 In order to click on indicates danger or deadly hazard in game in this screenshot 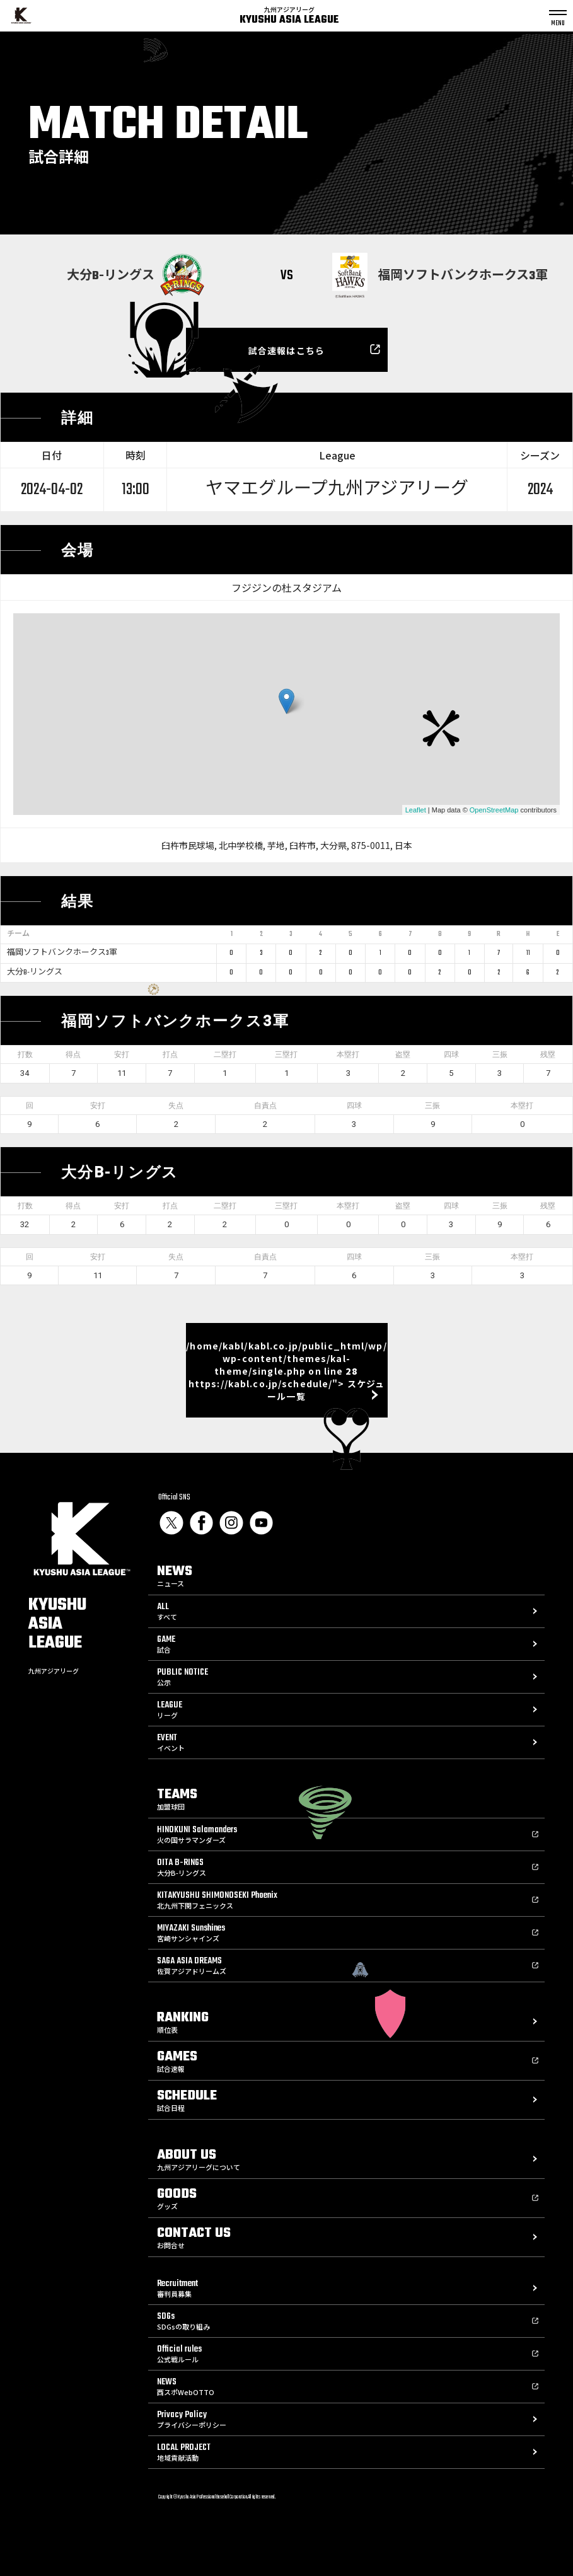, I will do `click(441, 728)`.